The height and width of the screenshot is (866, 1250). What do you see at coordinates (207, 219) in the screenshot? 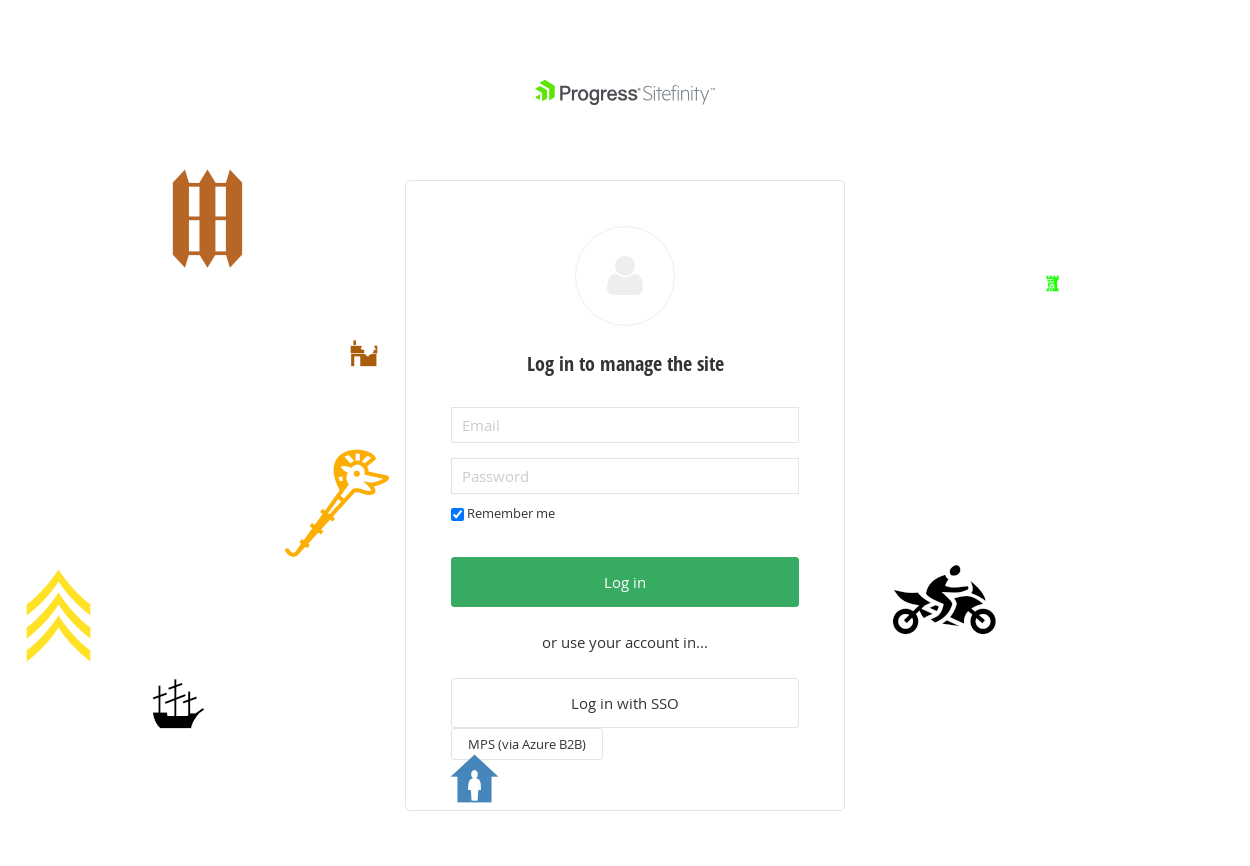
I see `build or place a fence in your game` at bounding box center [207, 219].